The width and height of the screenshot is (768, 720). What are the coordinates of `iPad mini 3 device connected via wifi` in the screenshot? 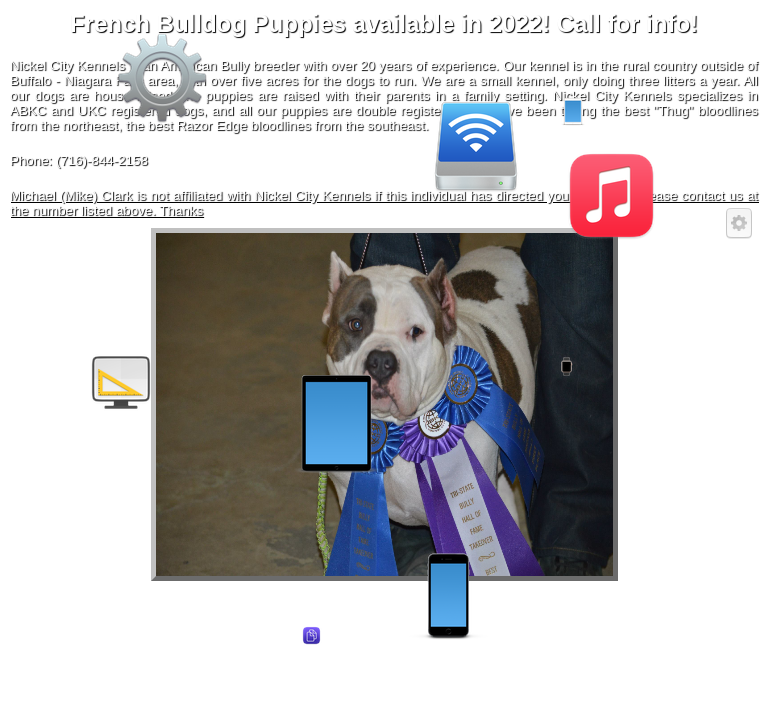 It's located at (573, 109).